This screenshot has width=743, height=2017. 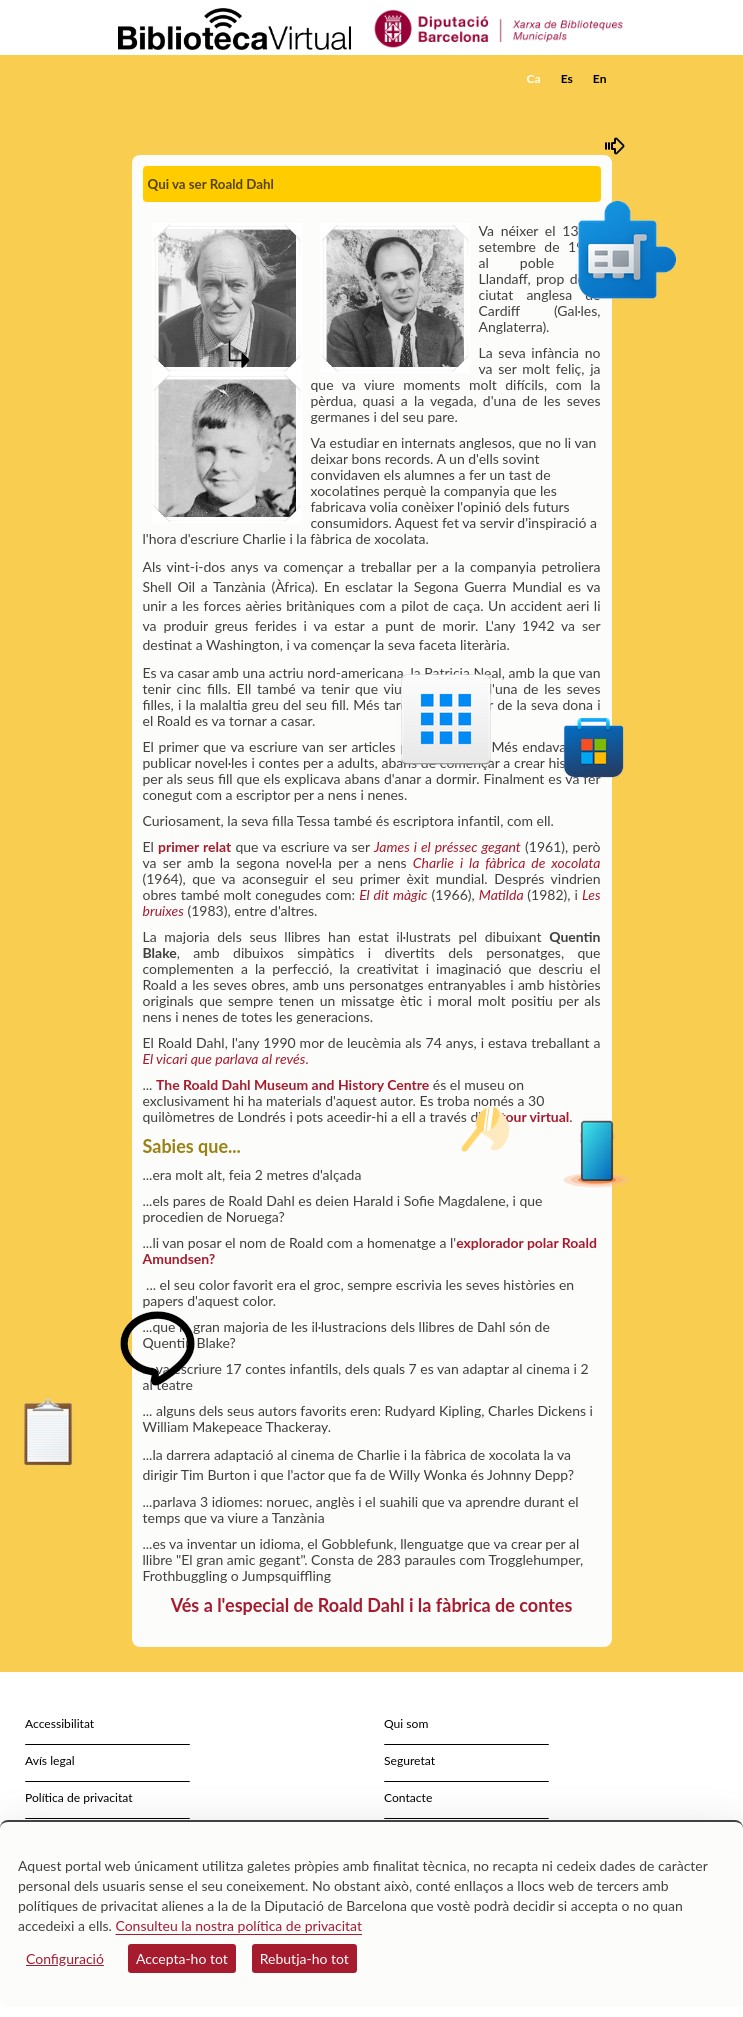 I want to click on enable mobile hotspot sharing, so click(x=597, y=1154).